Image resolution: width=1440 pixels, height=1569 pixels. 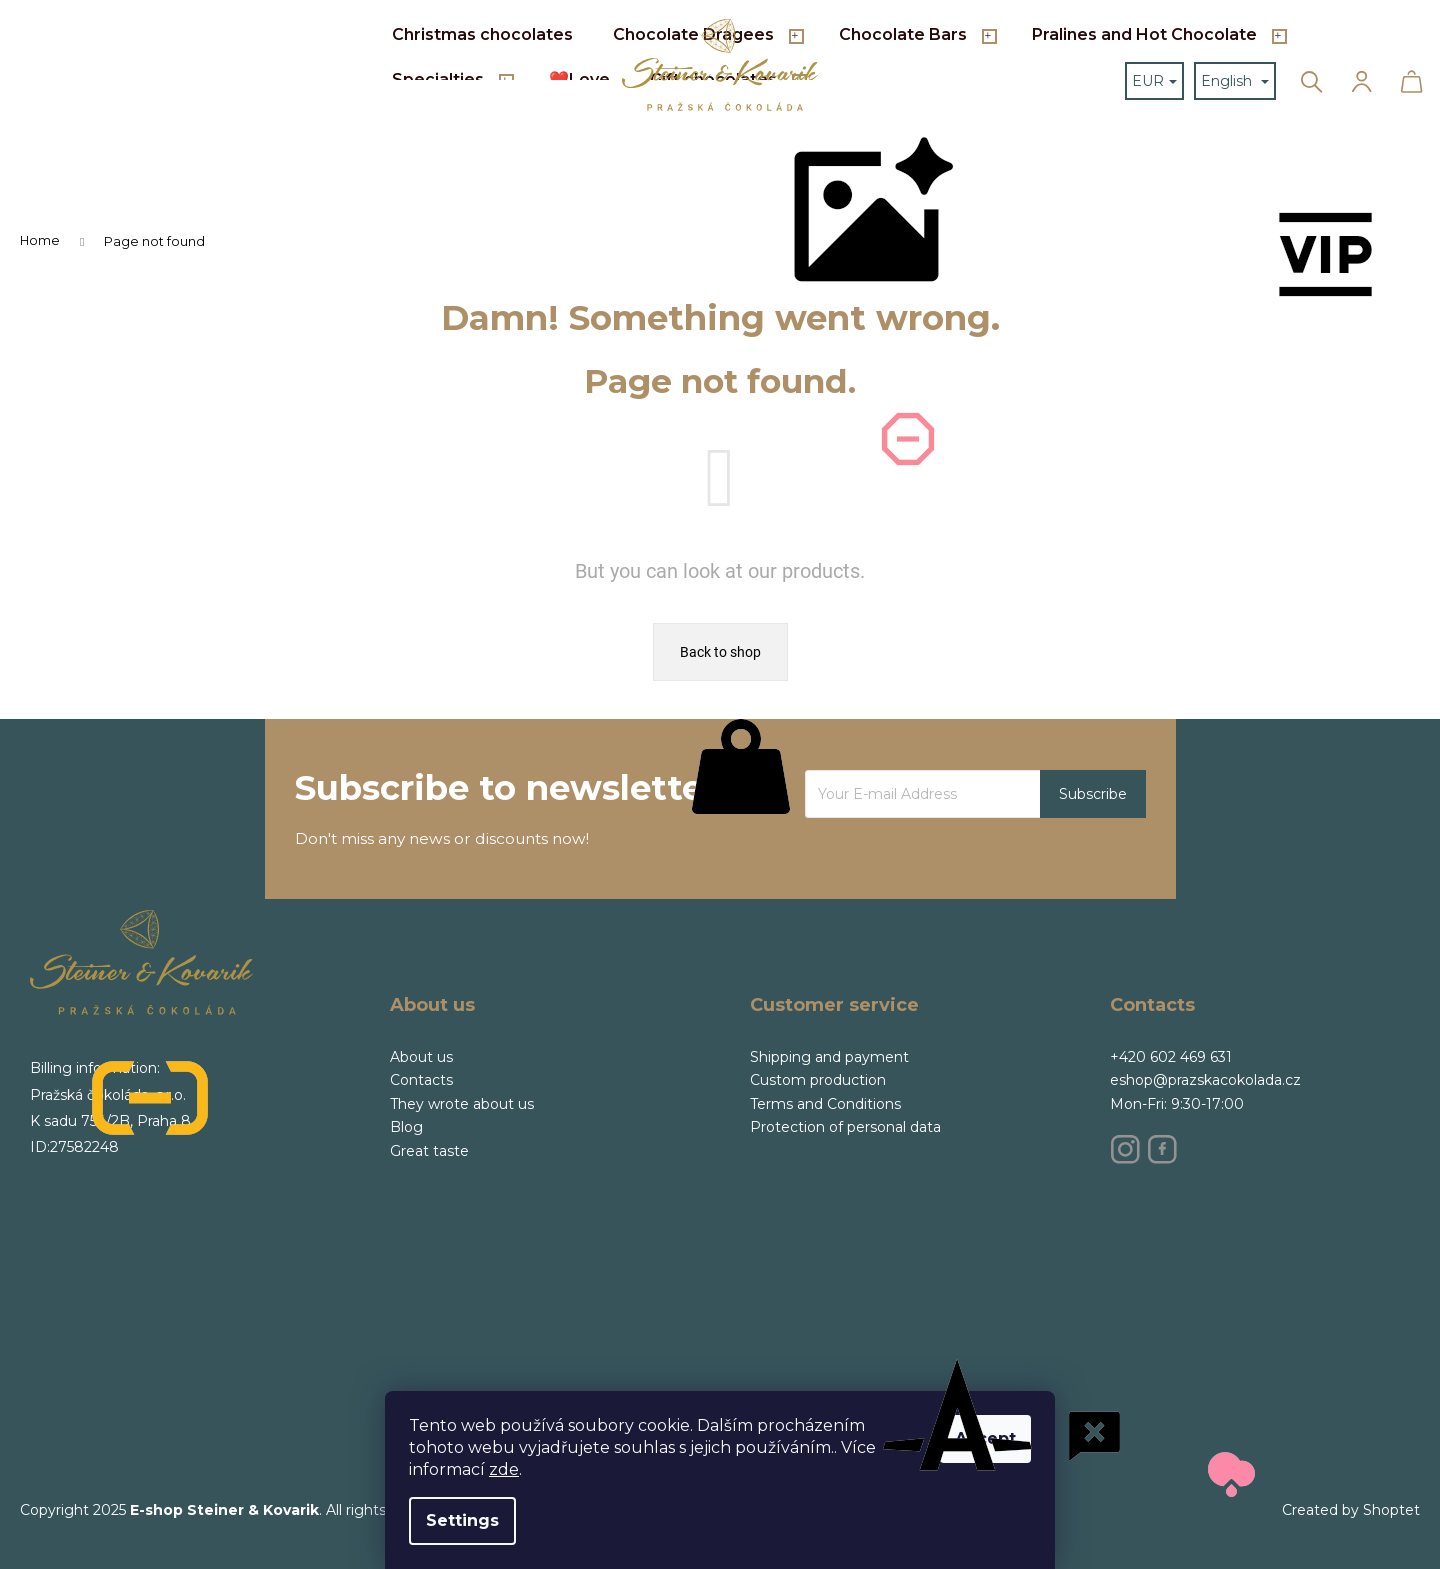 What do you see at coordinates (741, 769) in the screenshot?
I see `view item weight or mass` at bounding box center [741, 769].